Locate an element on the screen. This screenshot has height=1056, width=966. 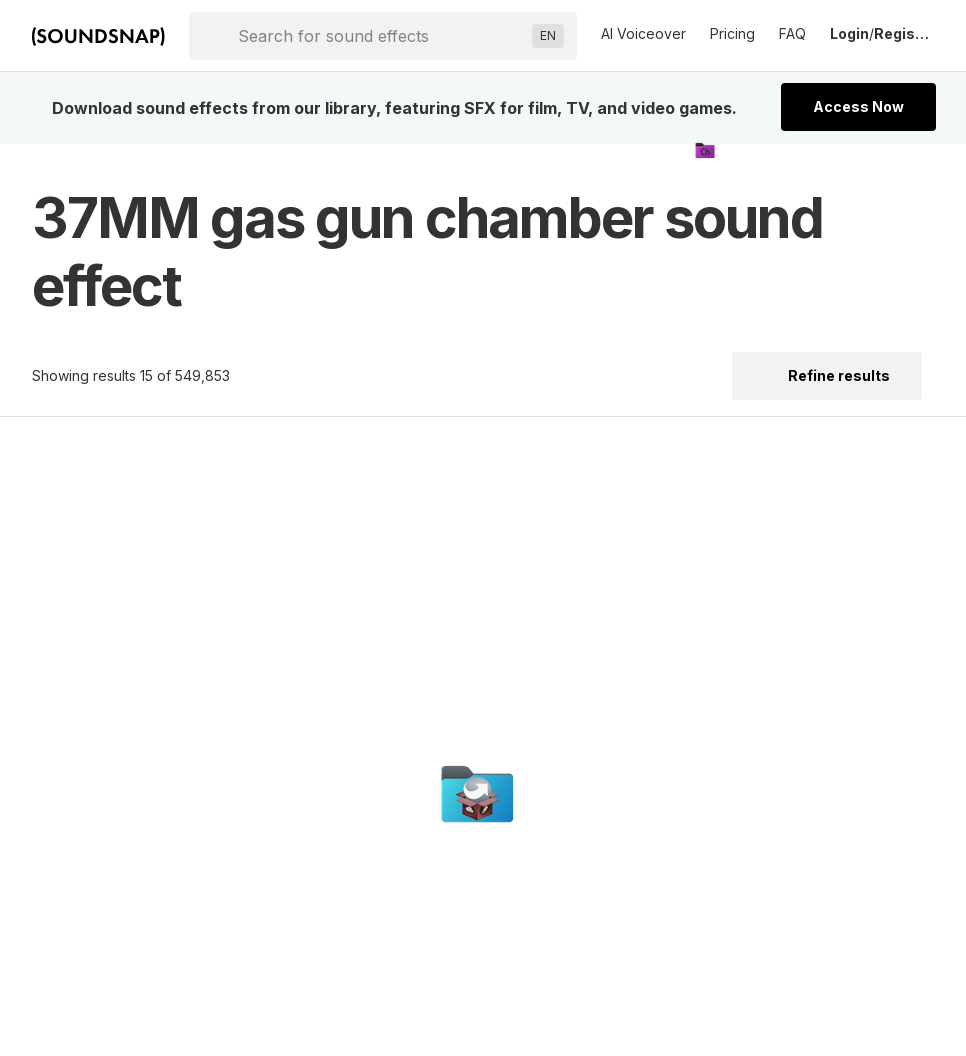
open adobe character animator project folder is located at coordinates (705, 151).